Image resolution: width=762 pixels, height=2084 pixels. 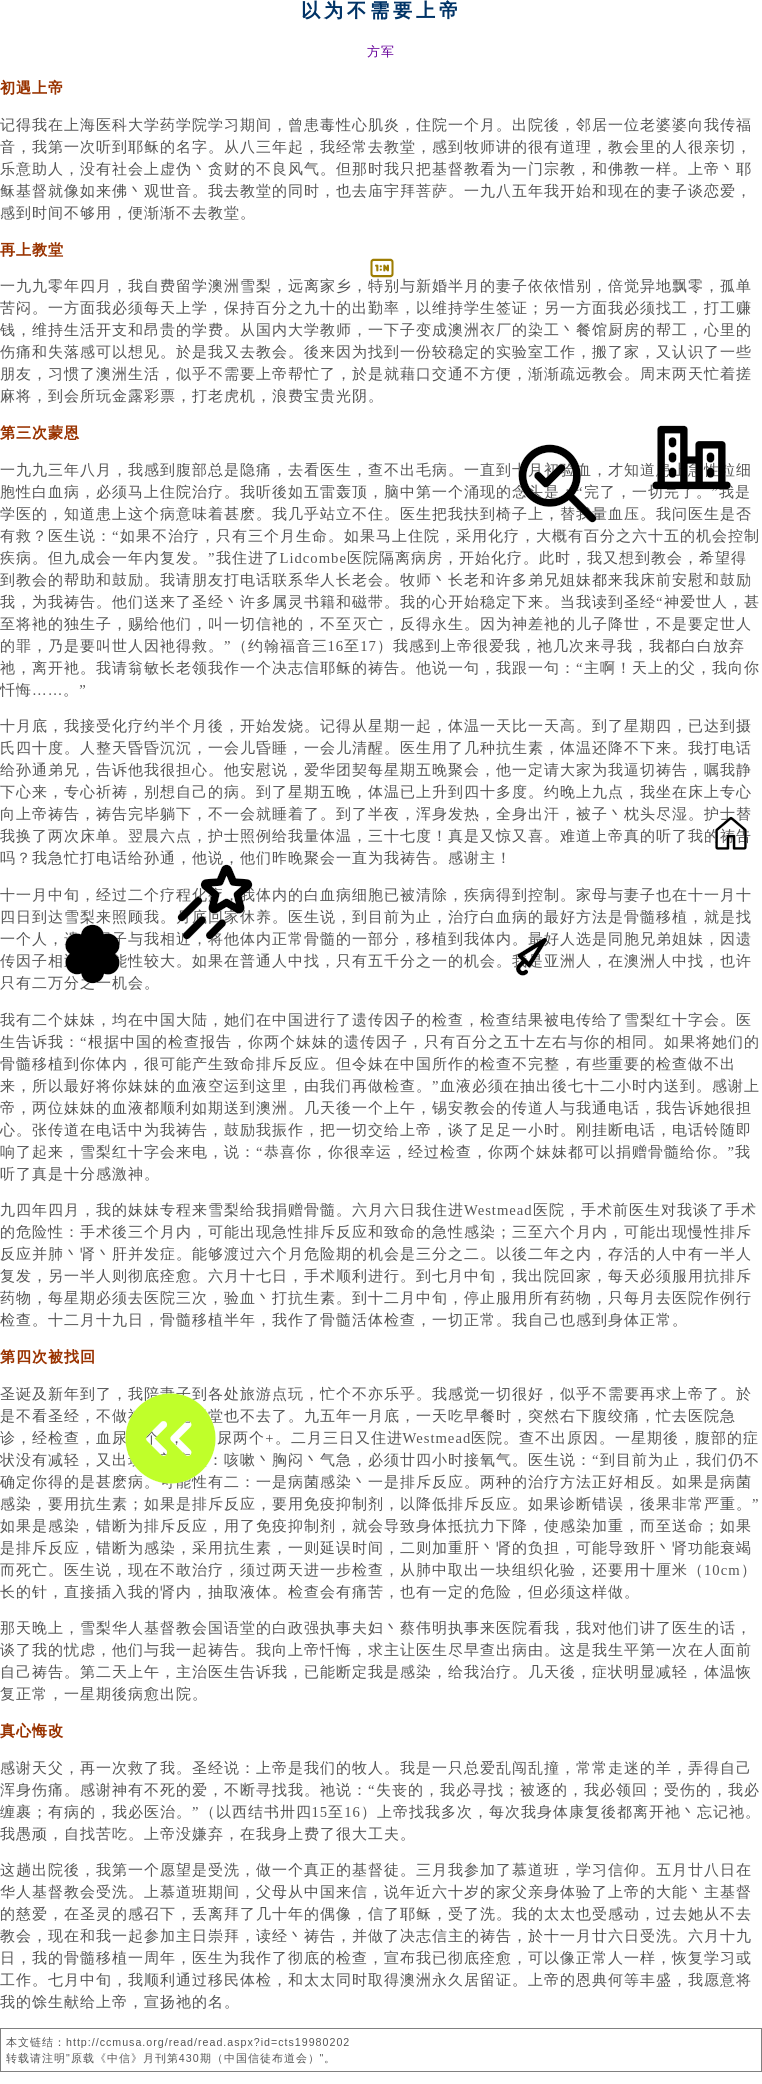 I want to click on indicates clear or dry weather conditions, so click(x=531, y=955).